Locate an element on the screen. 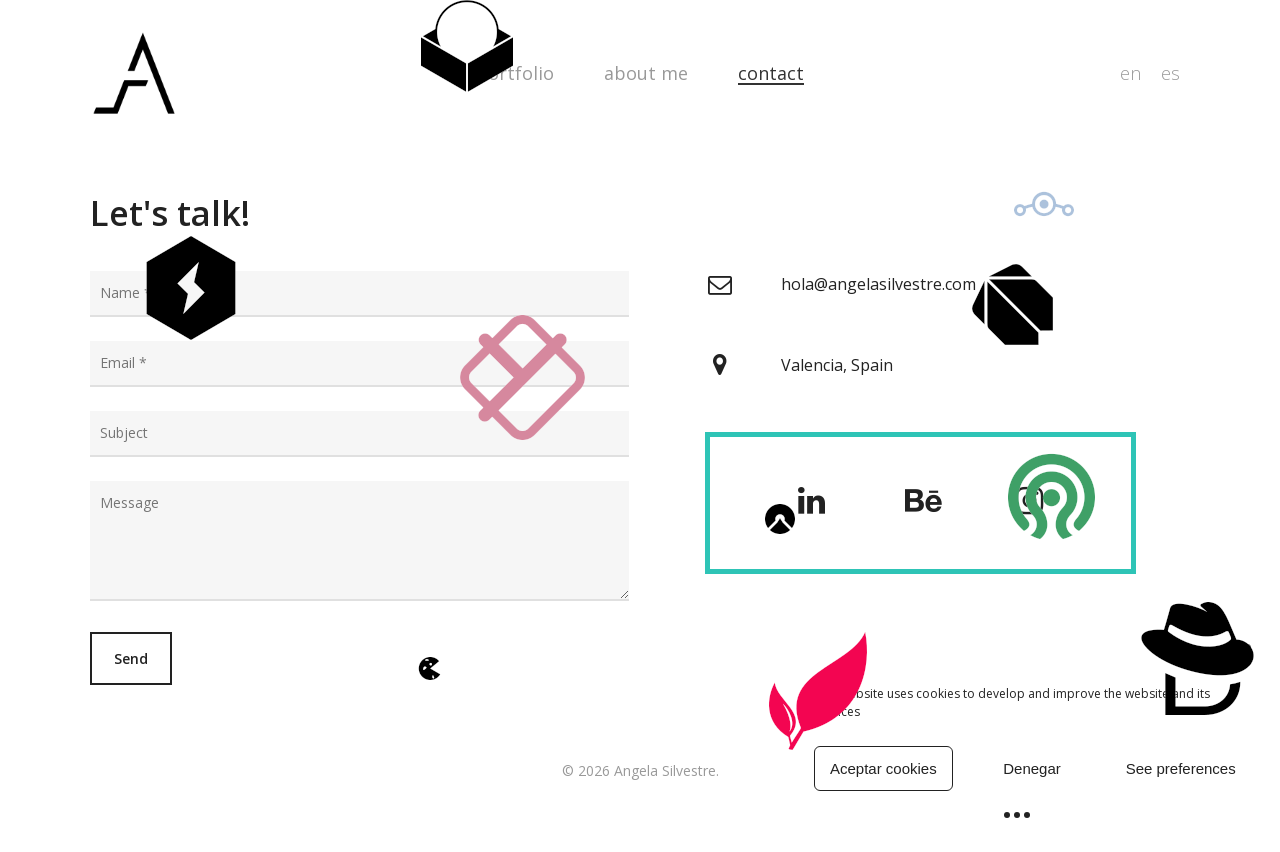 The width and height of the screenshot is (1280, 852). cyberdefenders platform logo is located at coordinates (1197, 658).